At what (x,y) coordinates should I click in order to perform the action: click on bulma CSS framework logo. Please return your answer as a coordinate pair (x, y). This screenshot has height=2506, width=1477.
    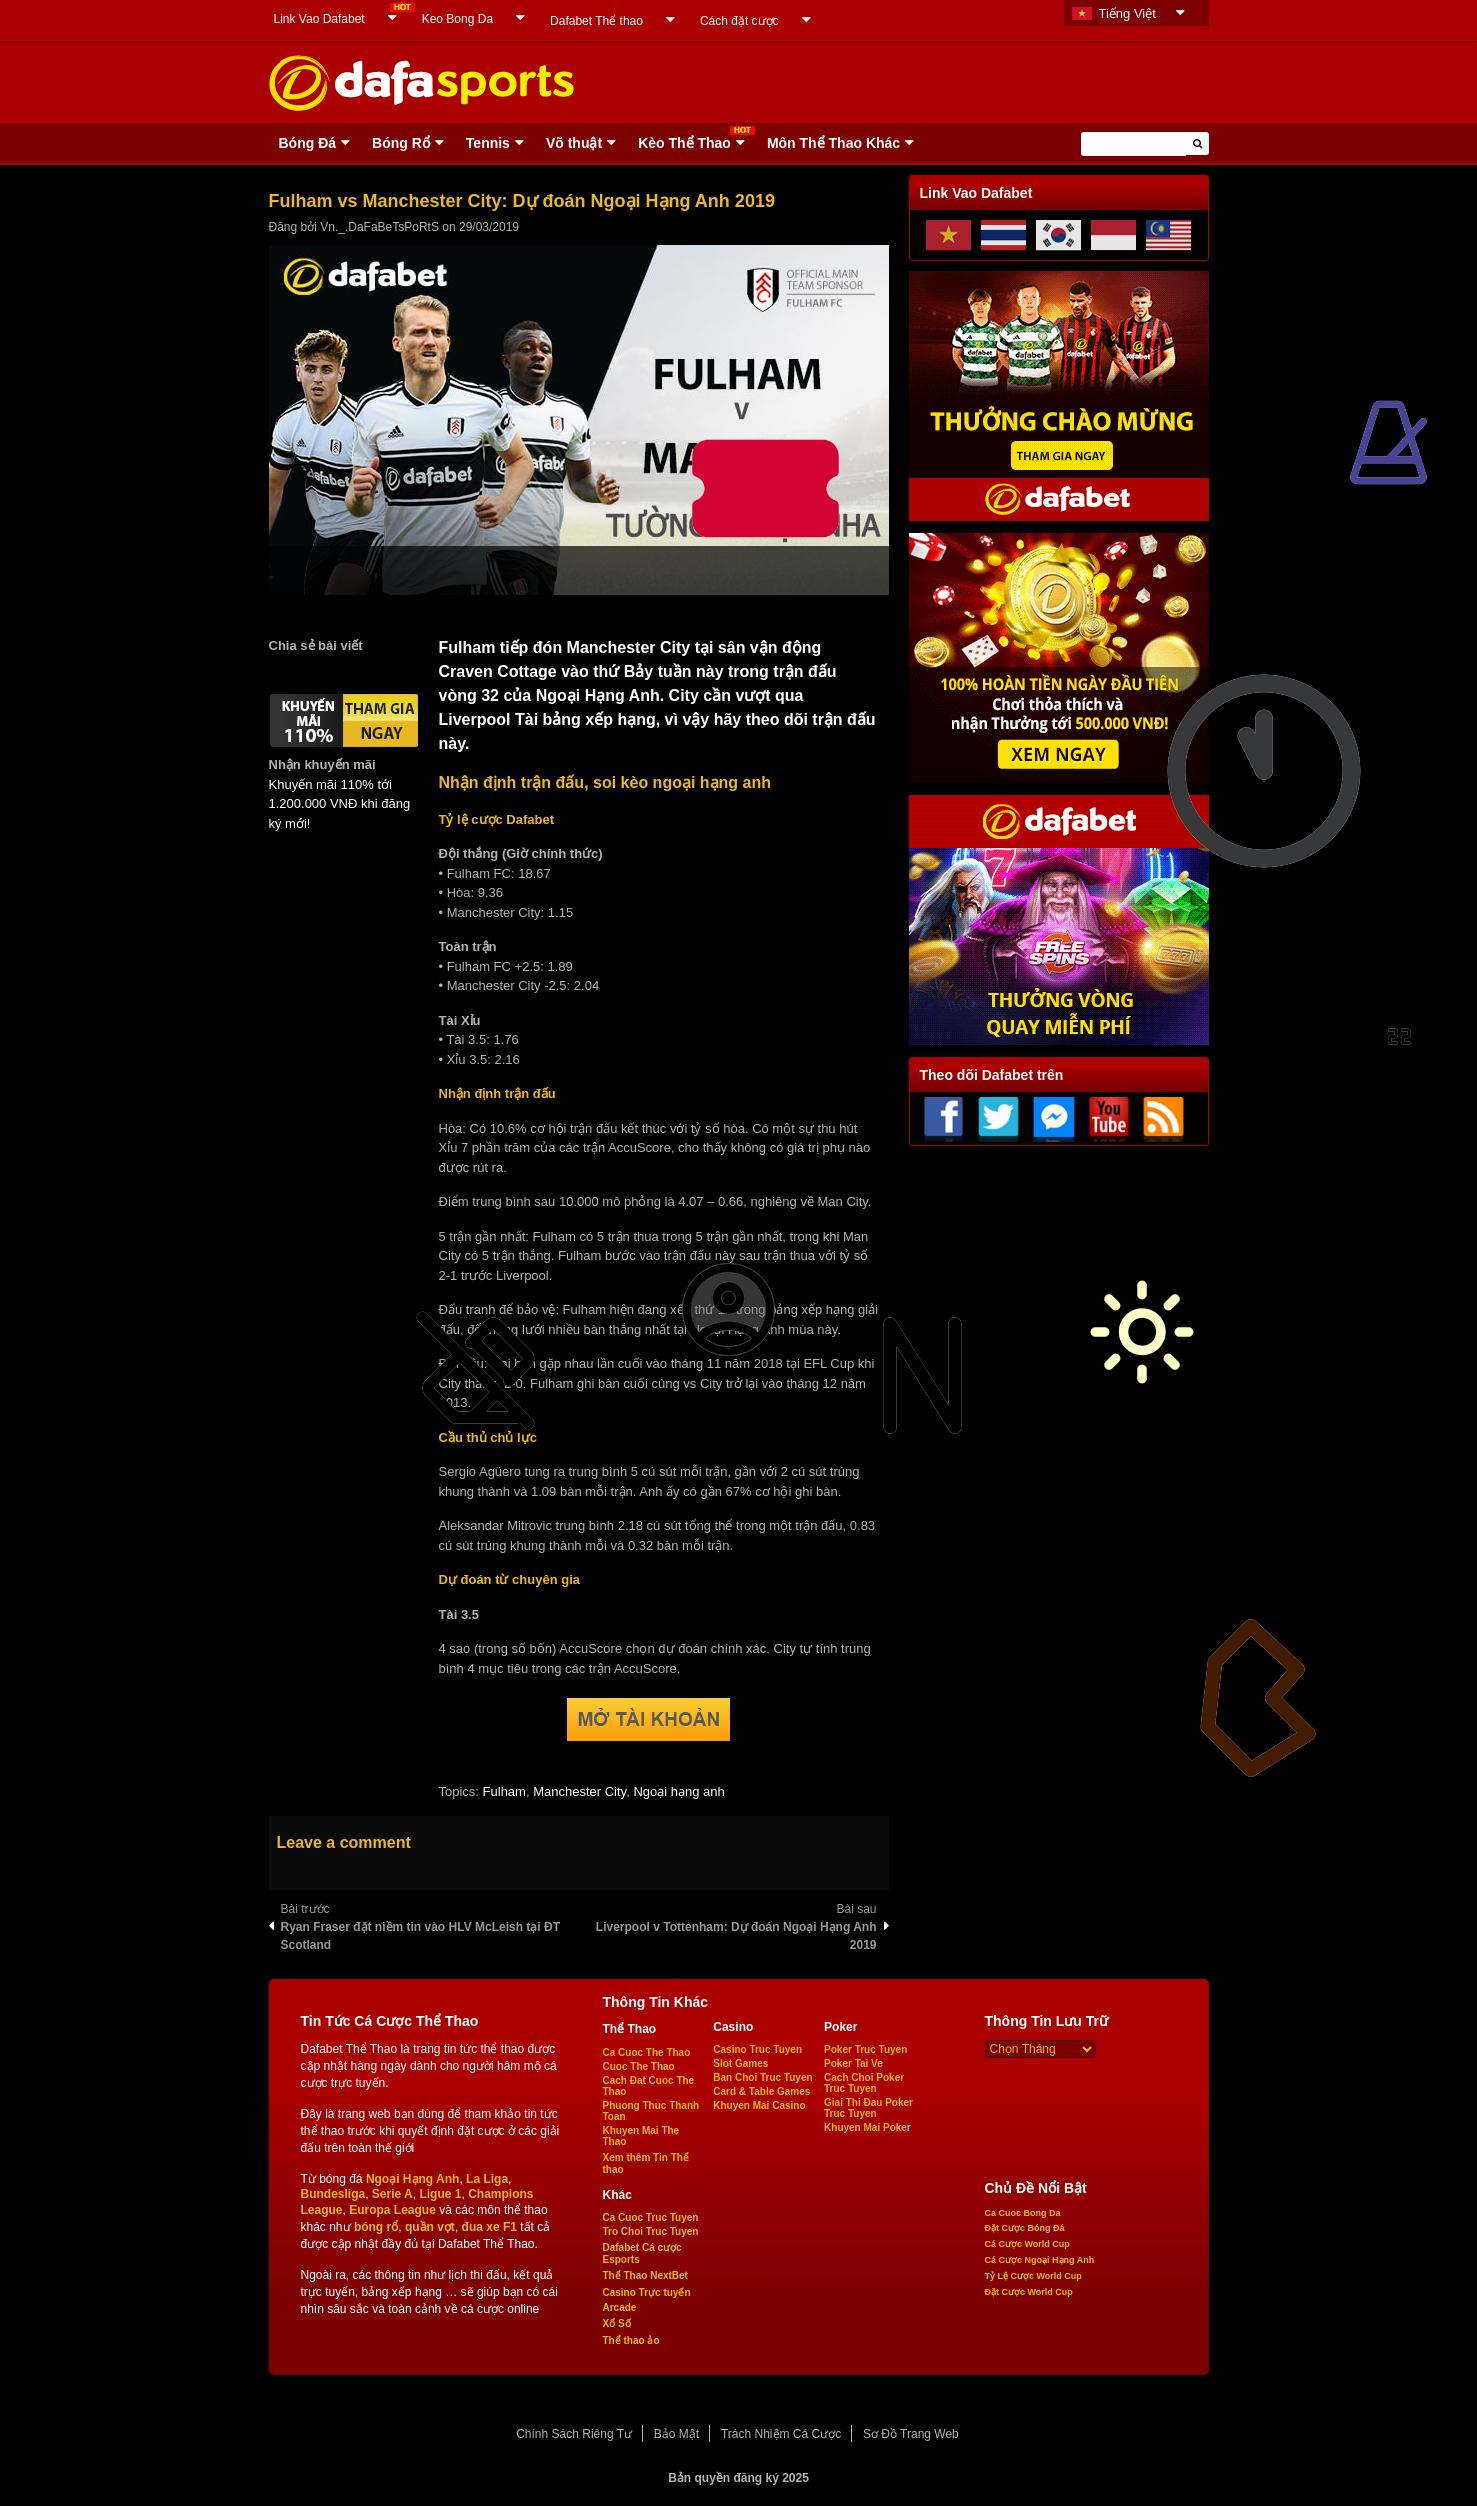
    Looking at the image, I should click on (1258, 1698).